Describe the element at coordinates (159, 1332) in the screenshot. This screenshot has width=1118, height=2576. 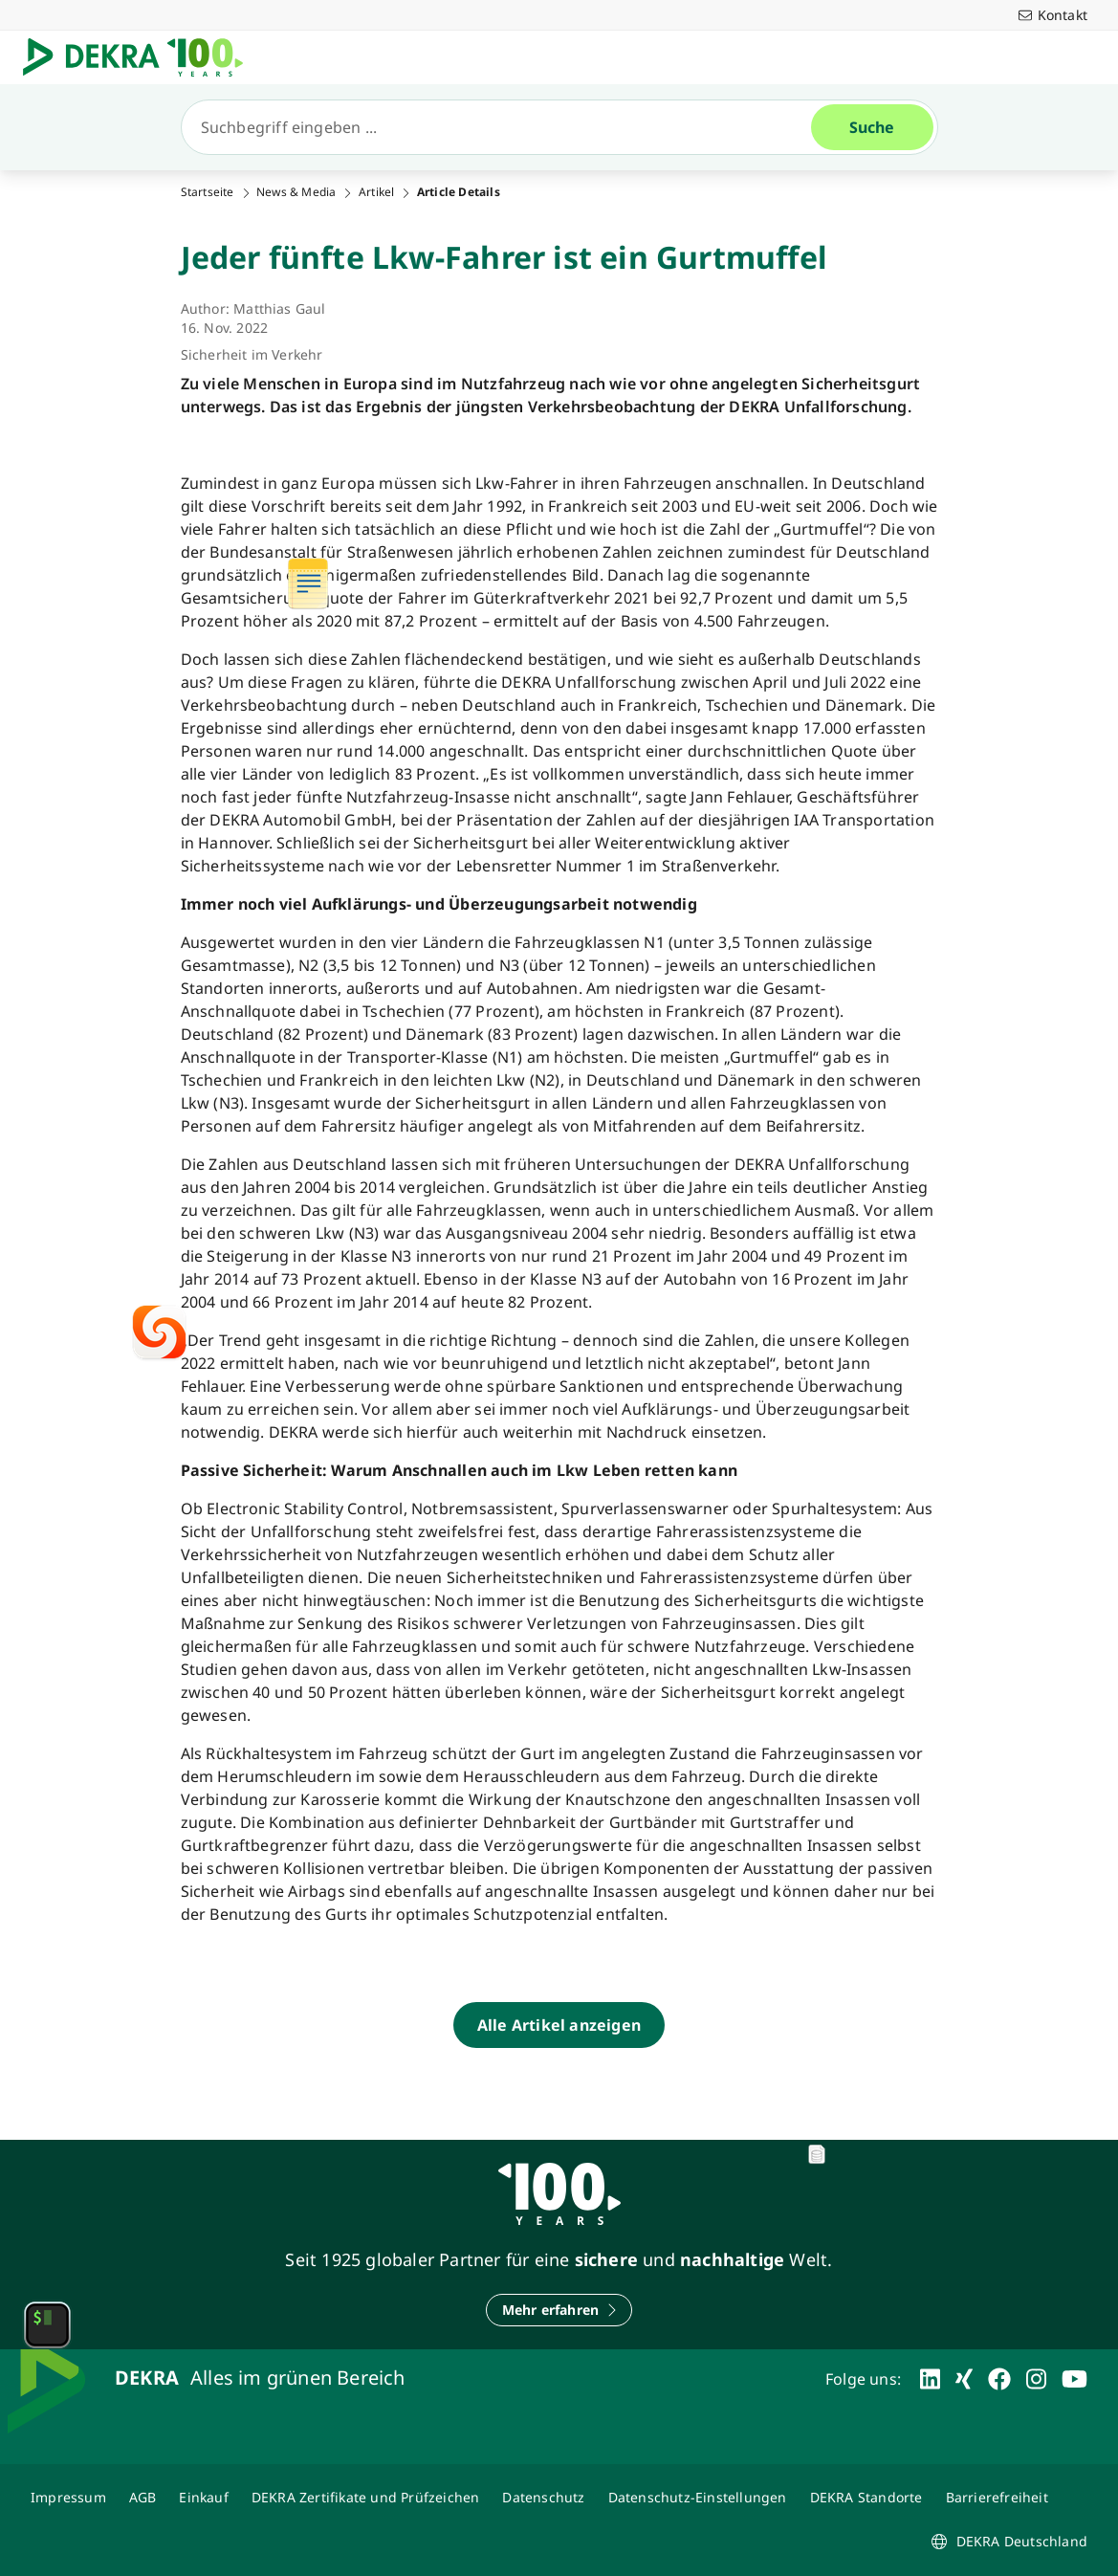
I see `open meld file comparison tool` at that location.